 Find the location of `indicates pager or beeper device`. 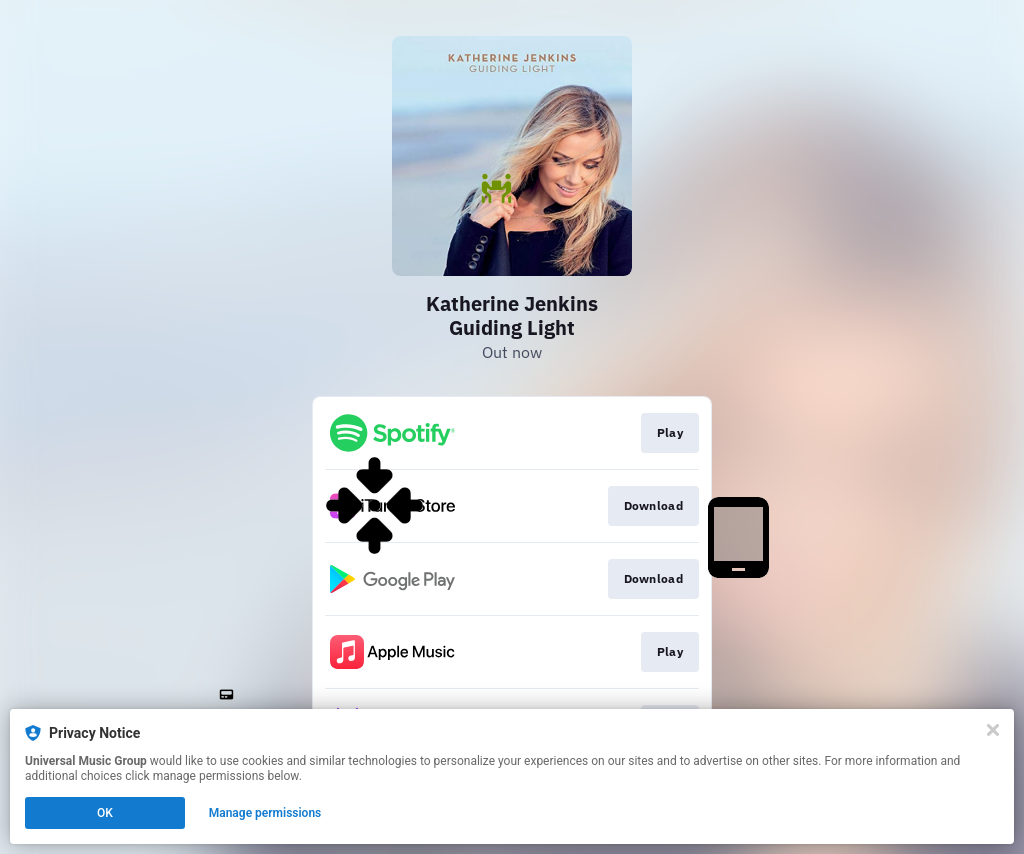

indicates pager or beeper device is located at coordinates (226, 694).